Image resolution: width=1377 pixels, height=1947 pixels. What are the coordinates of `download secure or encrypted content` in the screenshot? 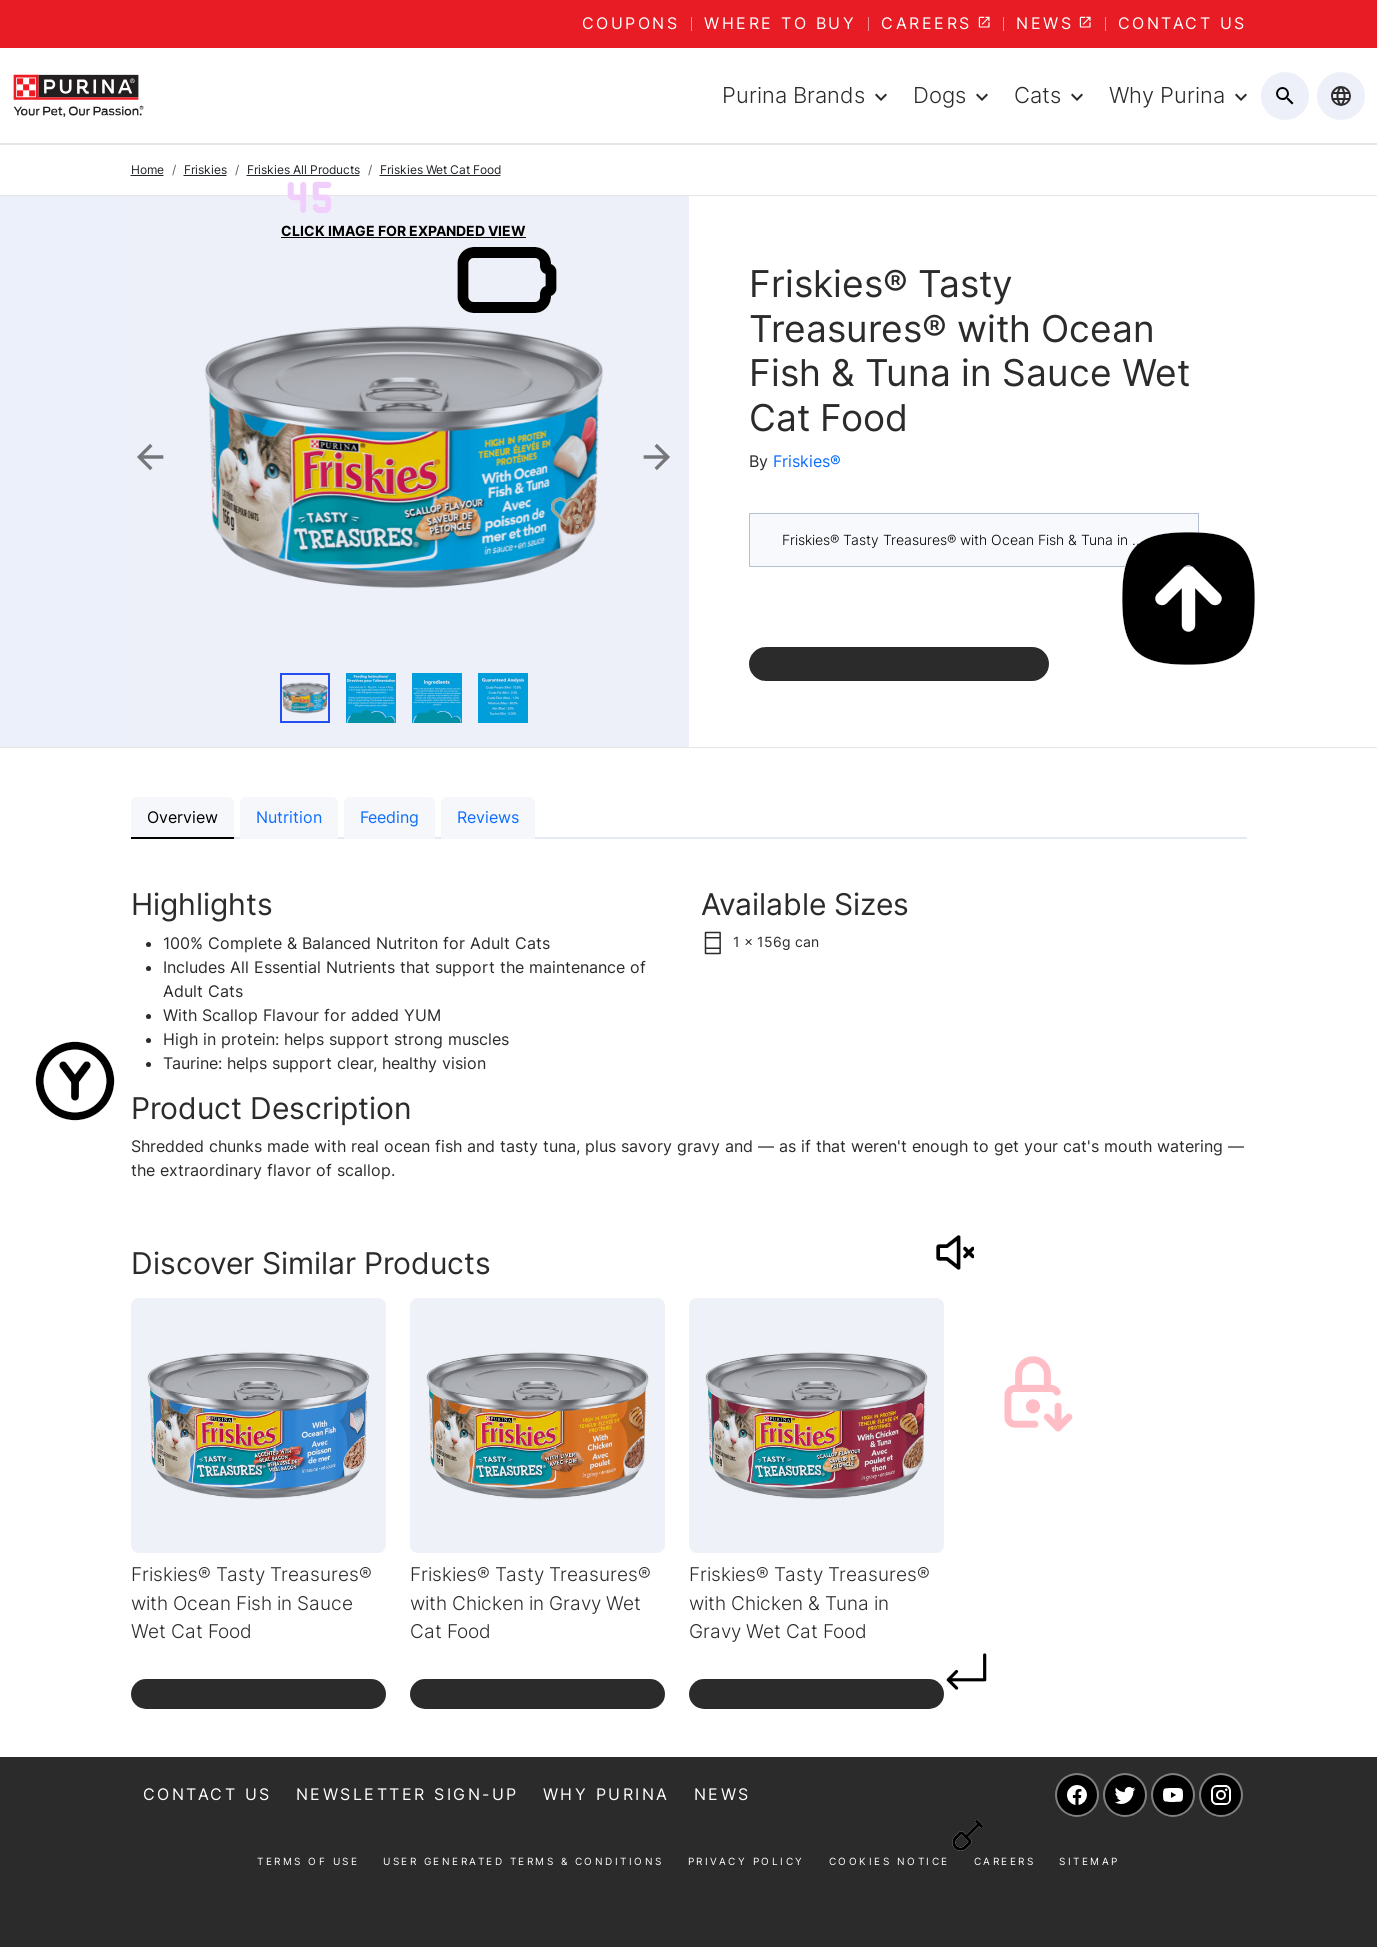 It's located at (1033, 1392).